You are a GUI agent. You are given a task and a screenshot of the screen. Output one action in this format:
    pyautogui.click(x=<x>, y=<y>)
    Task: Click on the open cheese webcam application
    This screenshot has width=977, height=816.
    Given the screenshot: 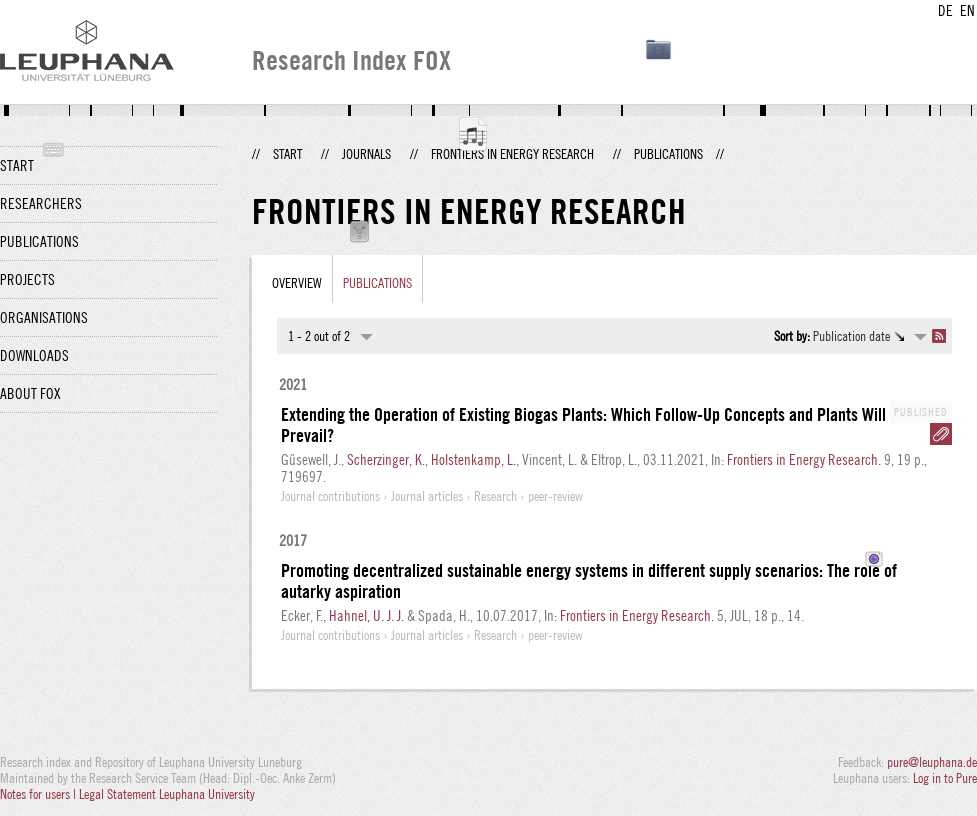 What is the action you would take?
    pyautogui.click(x=874, y=559)
    